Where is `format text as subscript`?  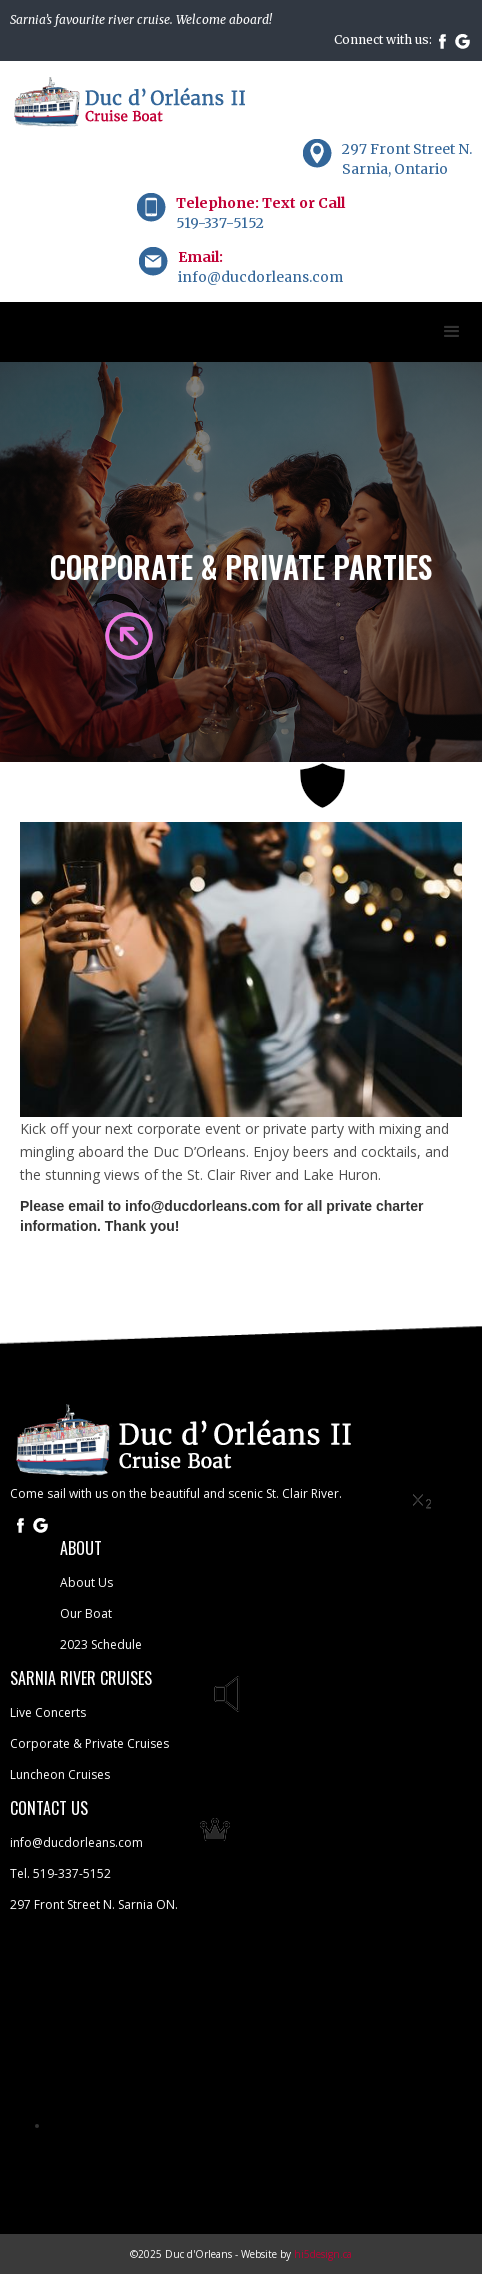 format text as subscript is located at coordinates (421, 1501).